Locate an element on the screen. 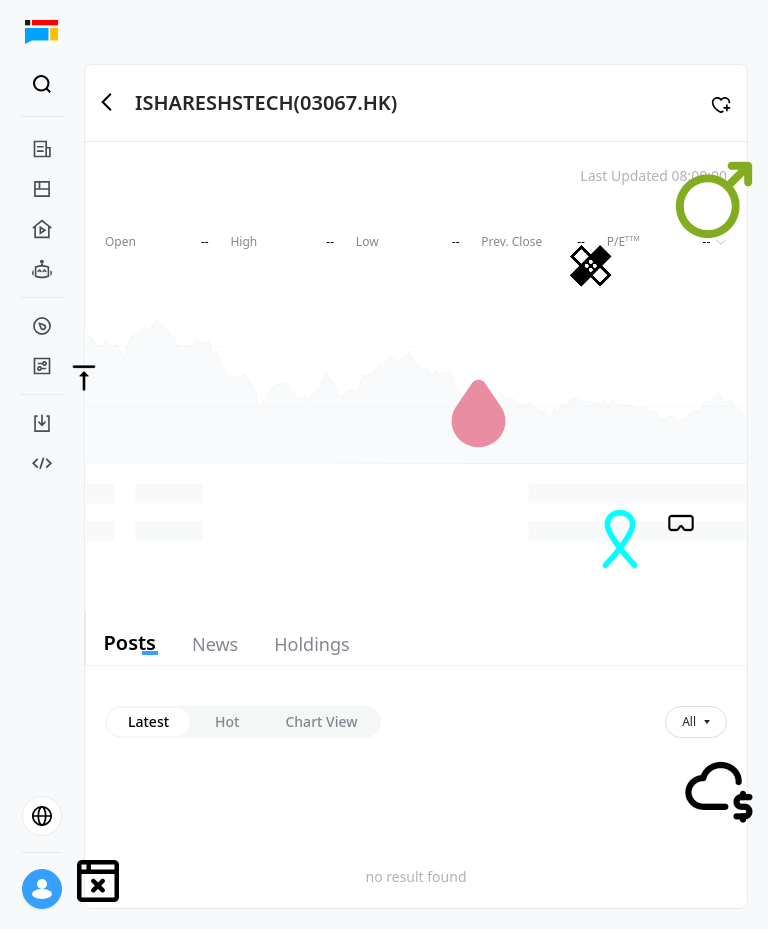 This screenshot has height=929, width=768. align content to the top is located at coordinates (84, 378).